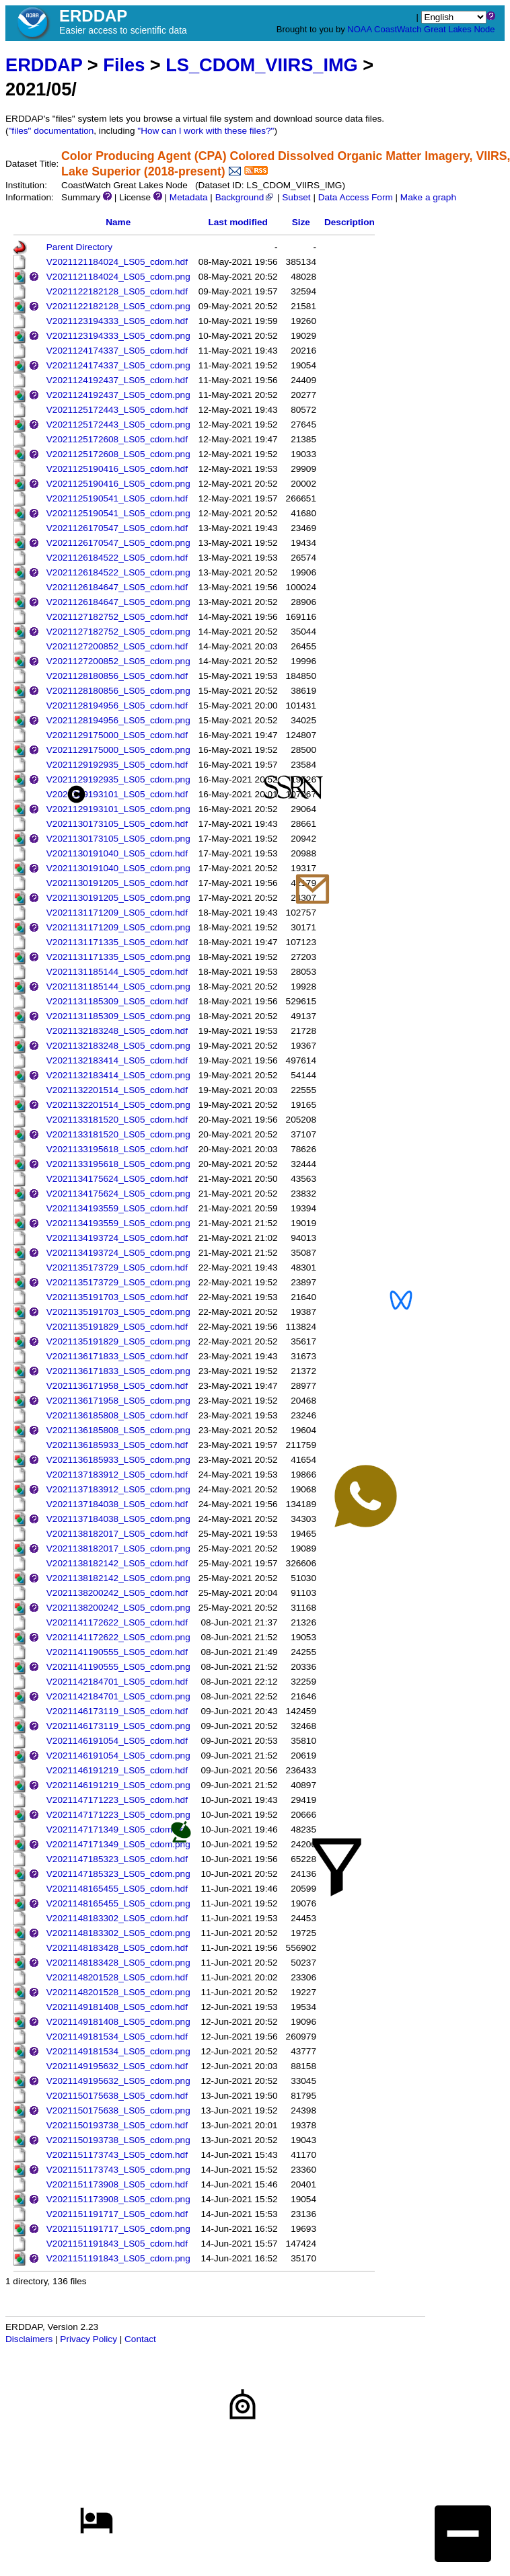 The width and height of the screenshot is (510, 2576). What do you see at coordinates (96, 2520) in the screenshot?
I see `find nearby hotels or accommodations` at bounding box center [96, 2520].